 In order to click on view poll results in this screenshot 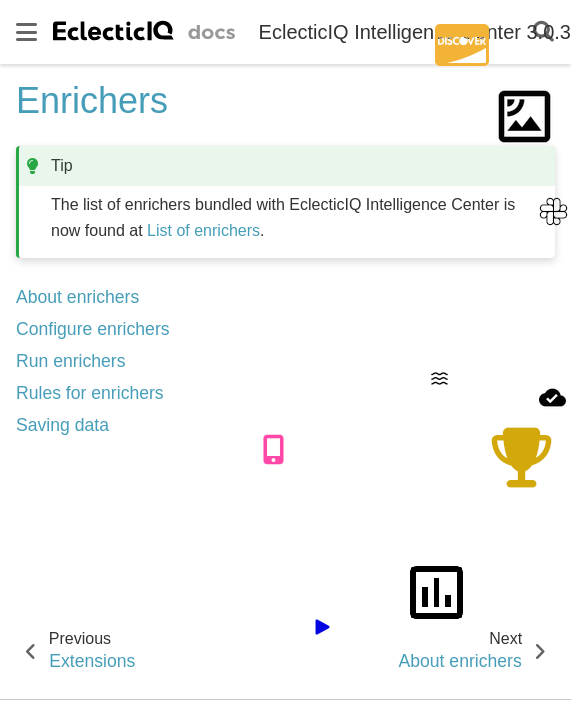, I will do `click(436, 592)`.